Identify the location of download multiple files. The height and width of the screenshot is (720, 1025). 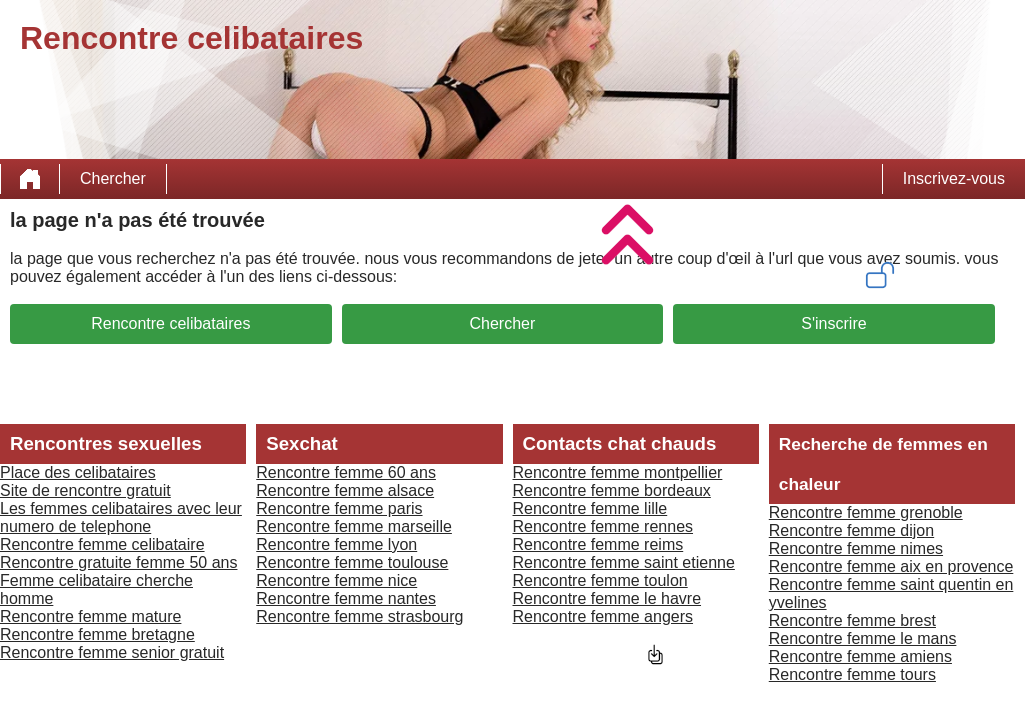
(655, 654).